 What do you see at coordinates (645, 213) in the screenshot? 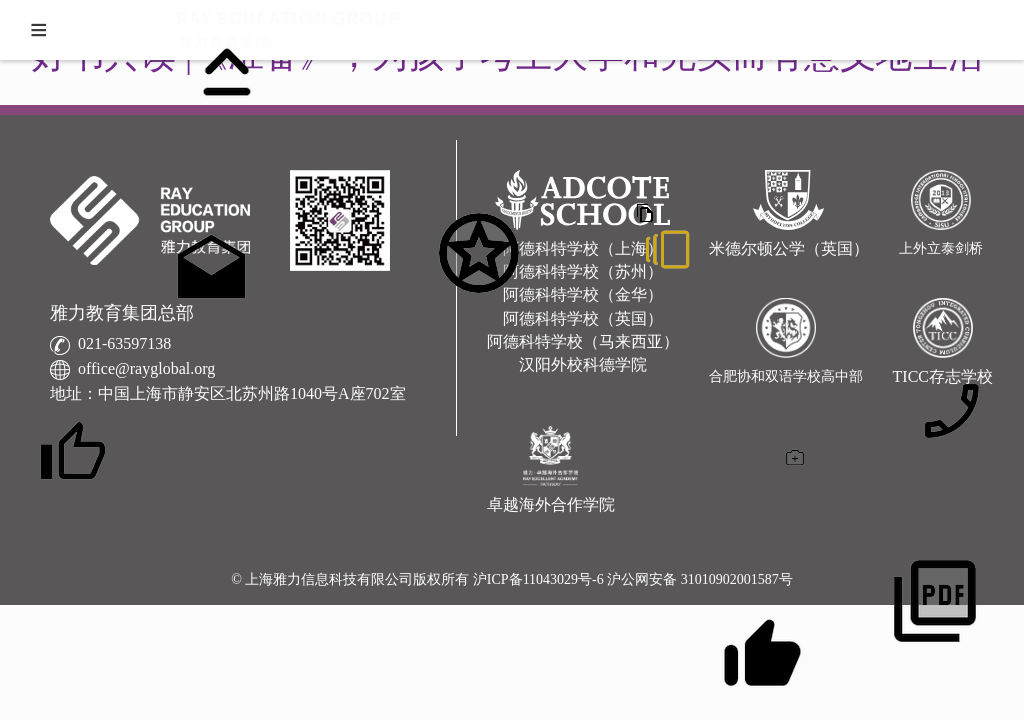
I see `copy file to clipboard` at bounding box center [645, 213].